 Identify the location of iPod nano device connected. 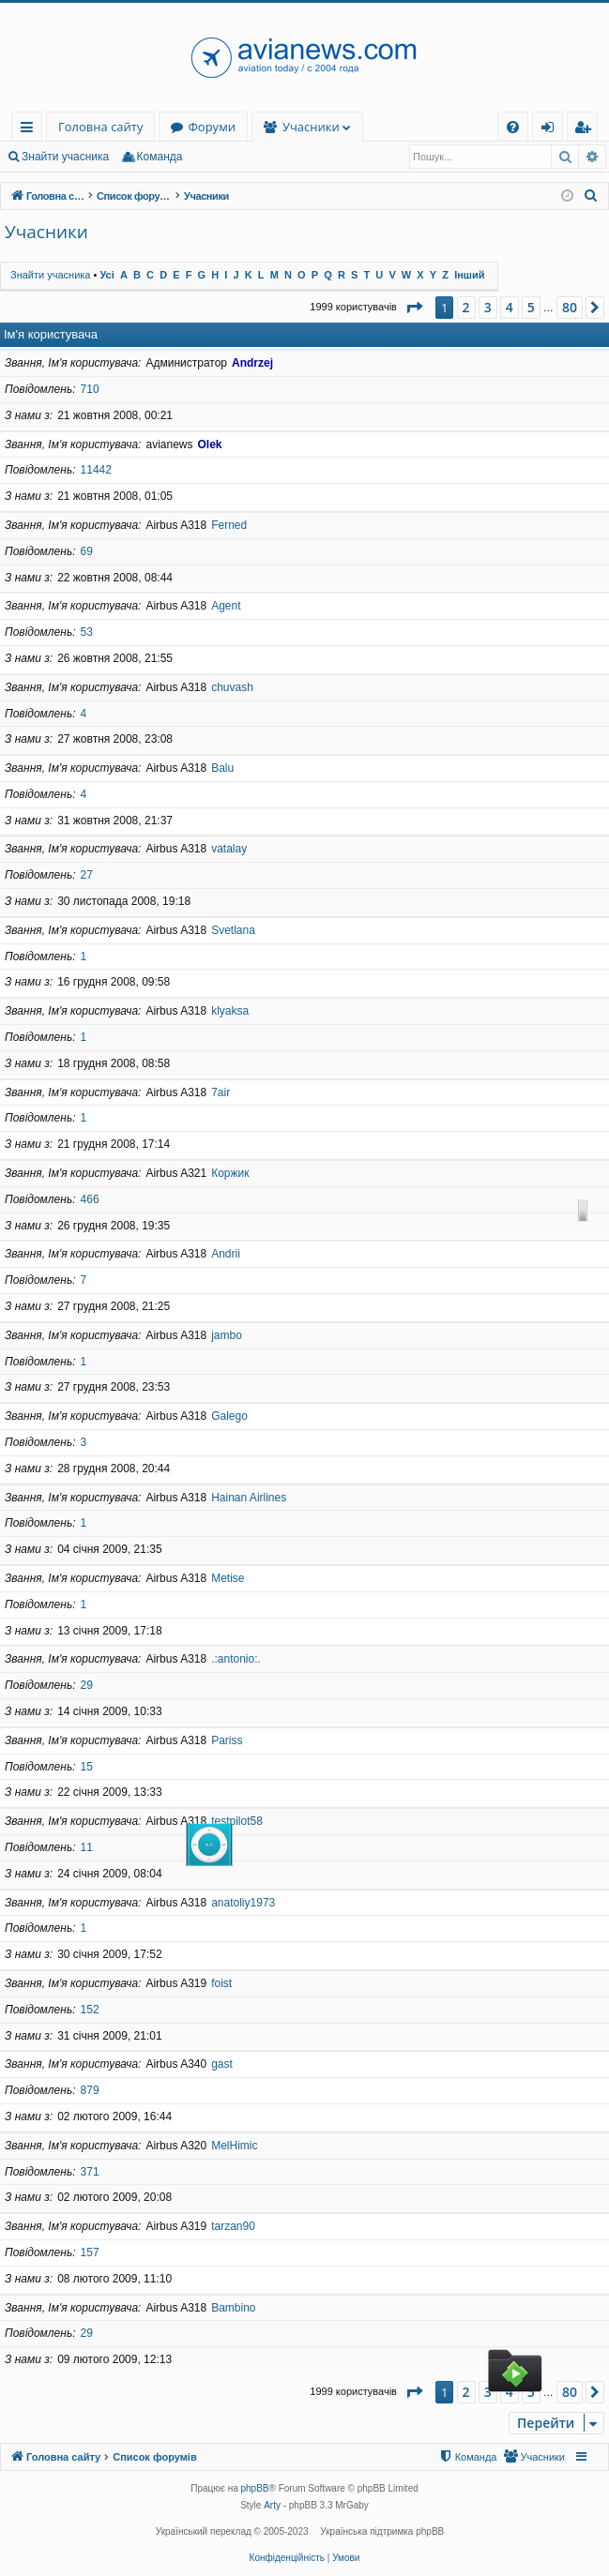
(583, 1211).